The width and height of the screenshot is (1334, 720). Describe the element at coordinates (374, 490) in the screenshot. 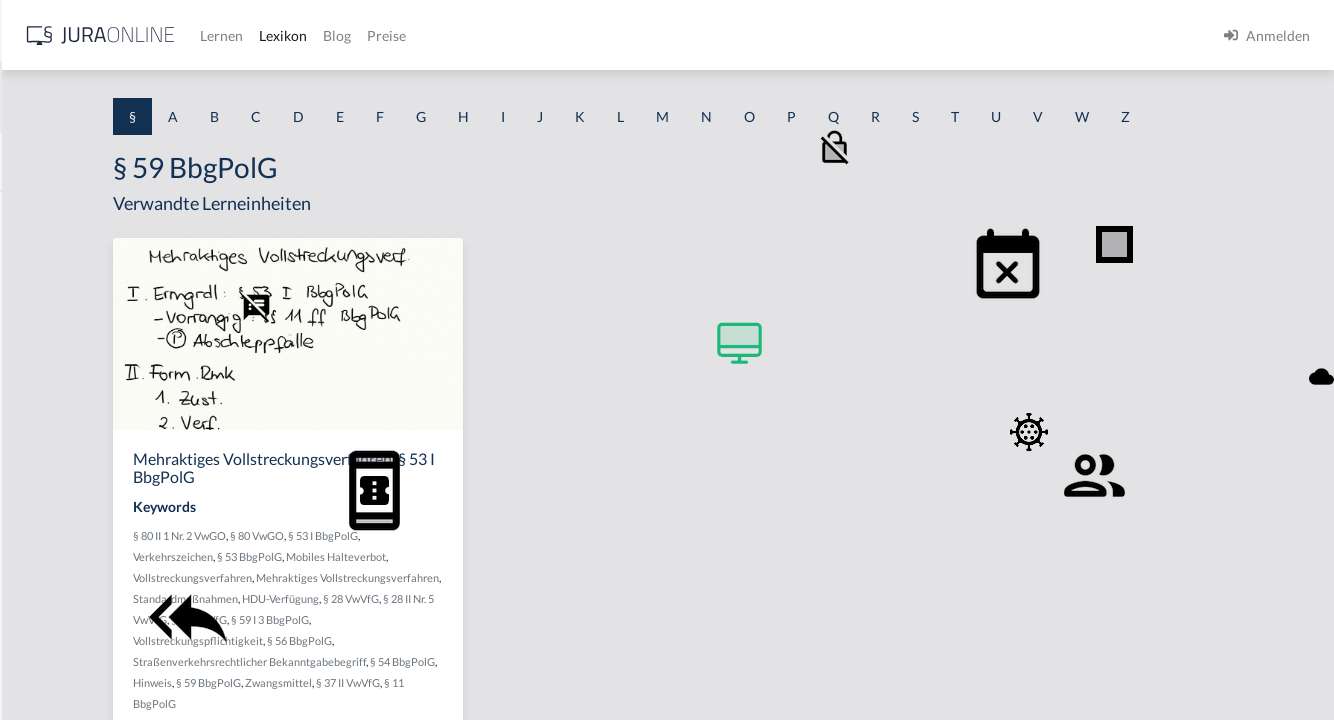

I see `book a ticket or reservation online` at that location.